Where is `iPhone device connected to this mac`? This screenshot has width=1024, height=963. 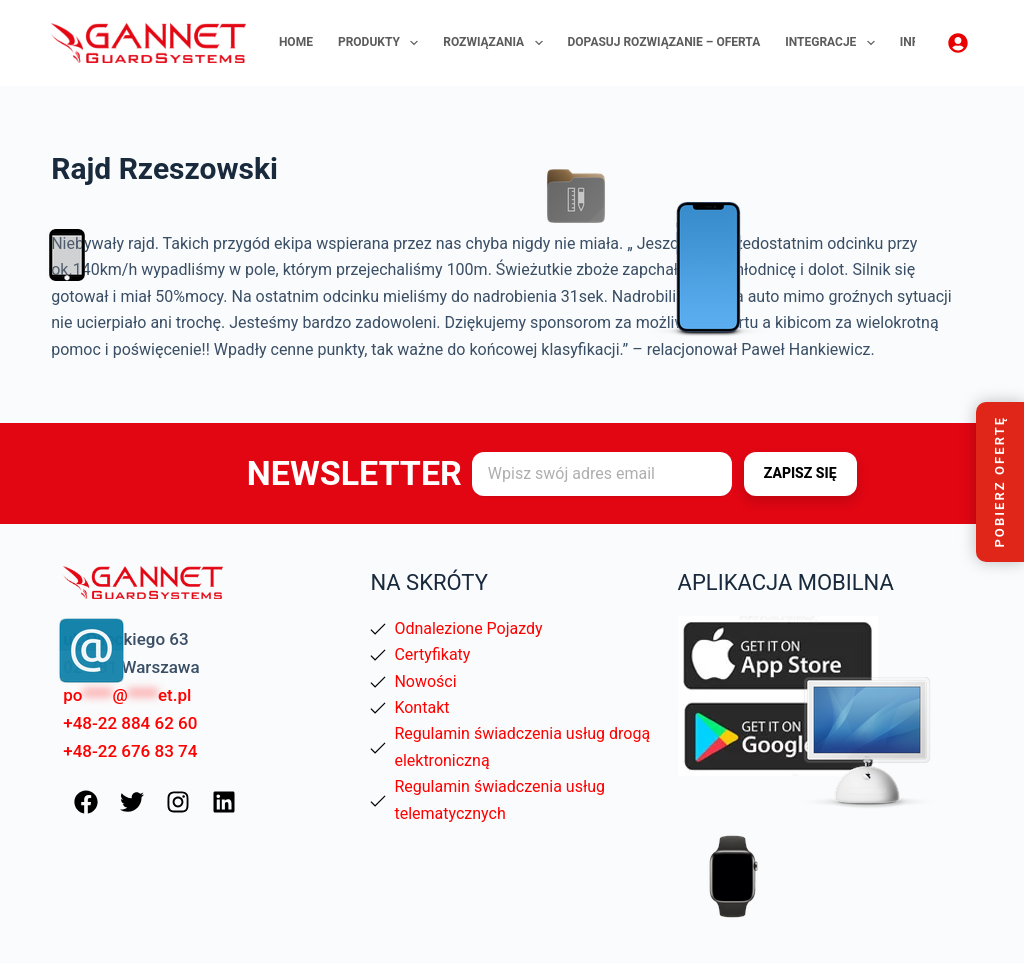
iPhone device connected to this mac is located at coordinates (708, 269).